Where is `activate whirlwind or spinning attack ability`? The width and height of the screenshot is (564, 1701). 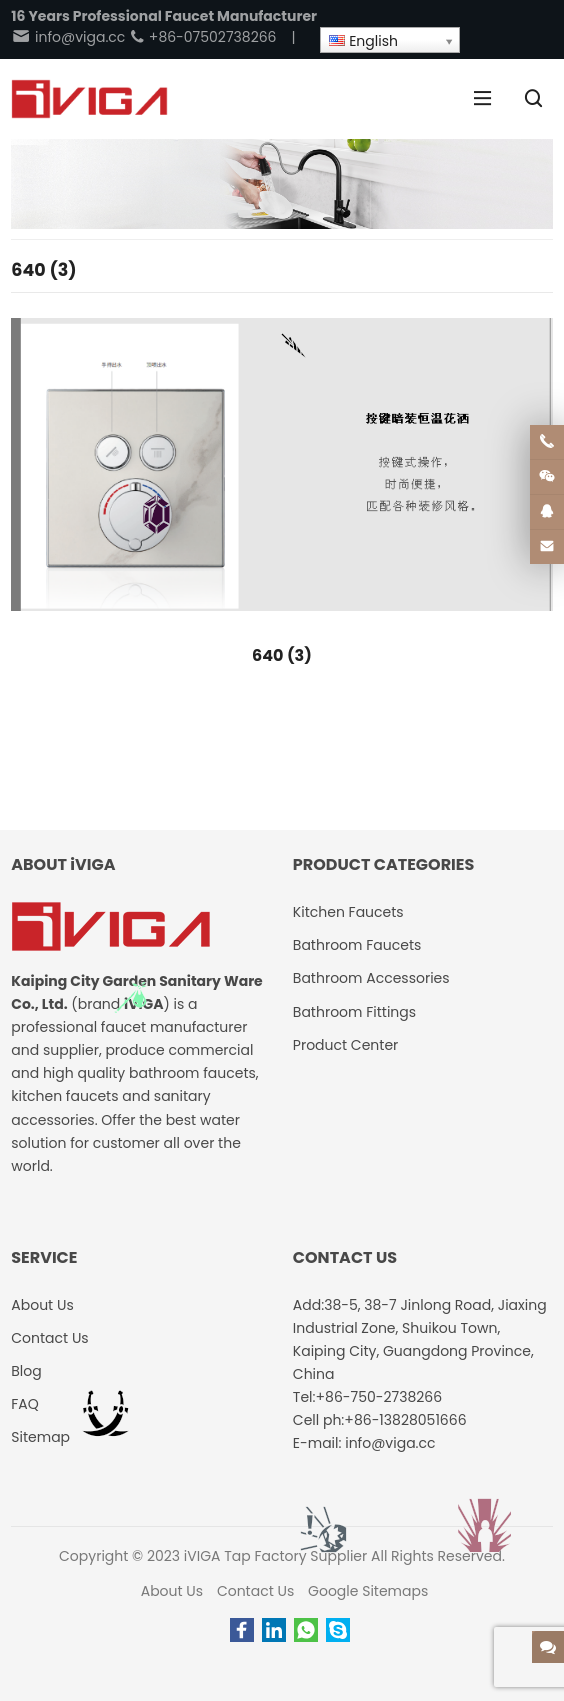
activate whirlwind or spinning attack ability is located at coordinates (105, 1413).